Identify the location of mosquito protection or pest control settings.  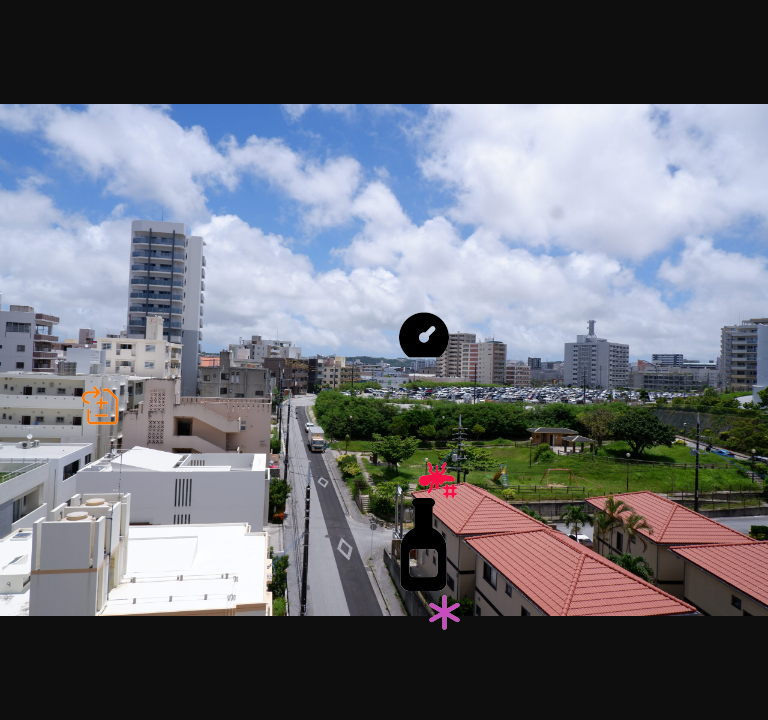
(437, 478).